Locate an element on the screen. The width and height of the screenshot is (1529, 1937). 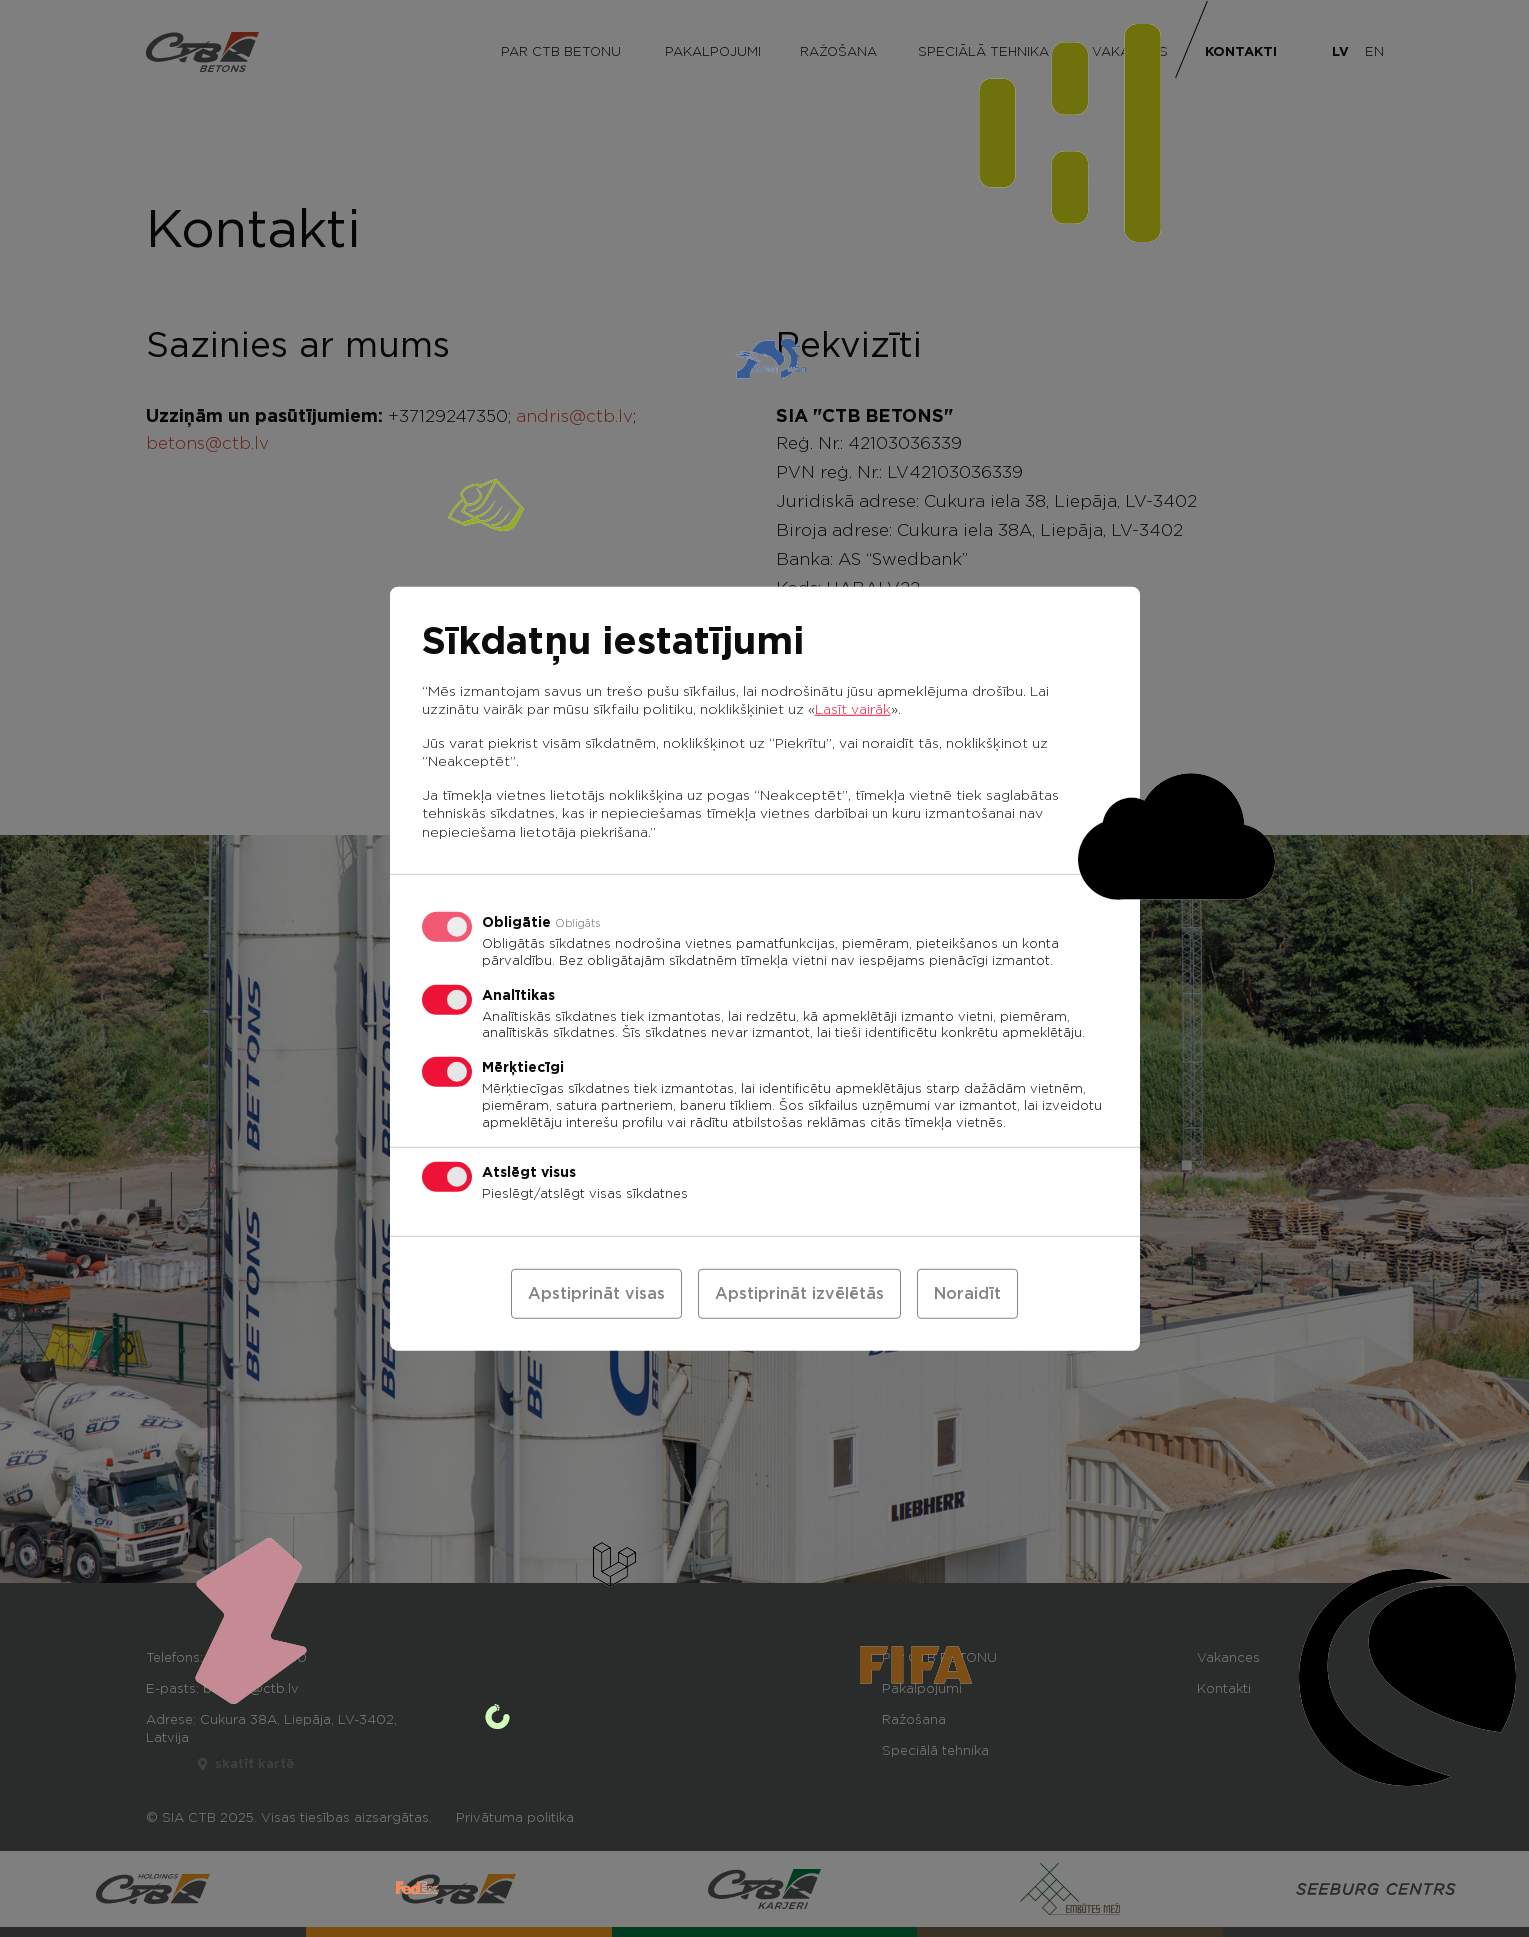
lefthook git hooks manager logo is located at coordinates (486, 505).